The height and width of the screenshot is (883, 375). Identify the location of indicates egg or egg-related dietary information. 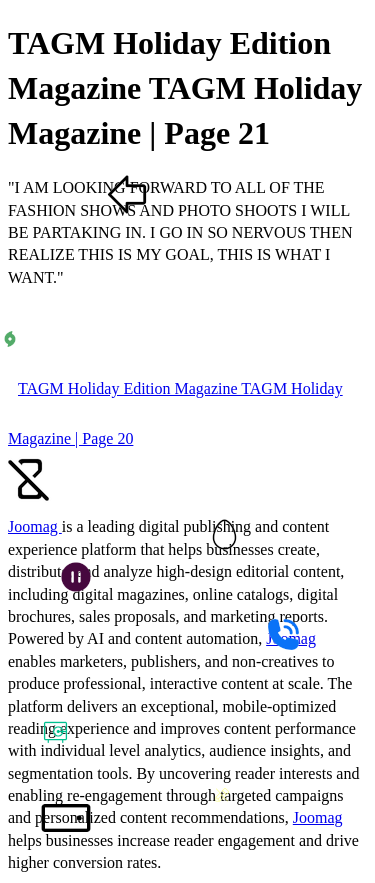
(224, 534).